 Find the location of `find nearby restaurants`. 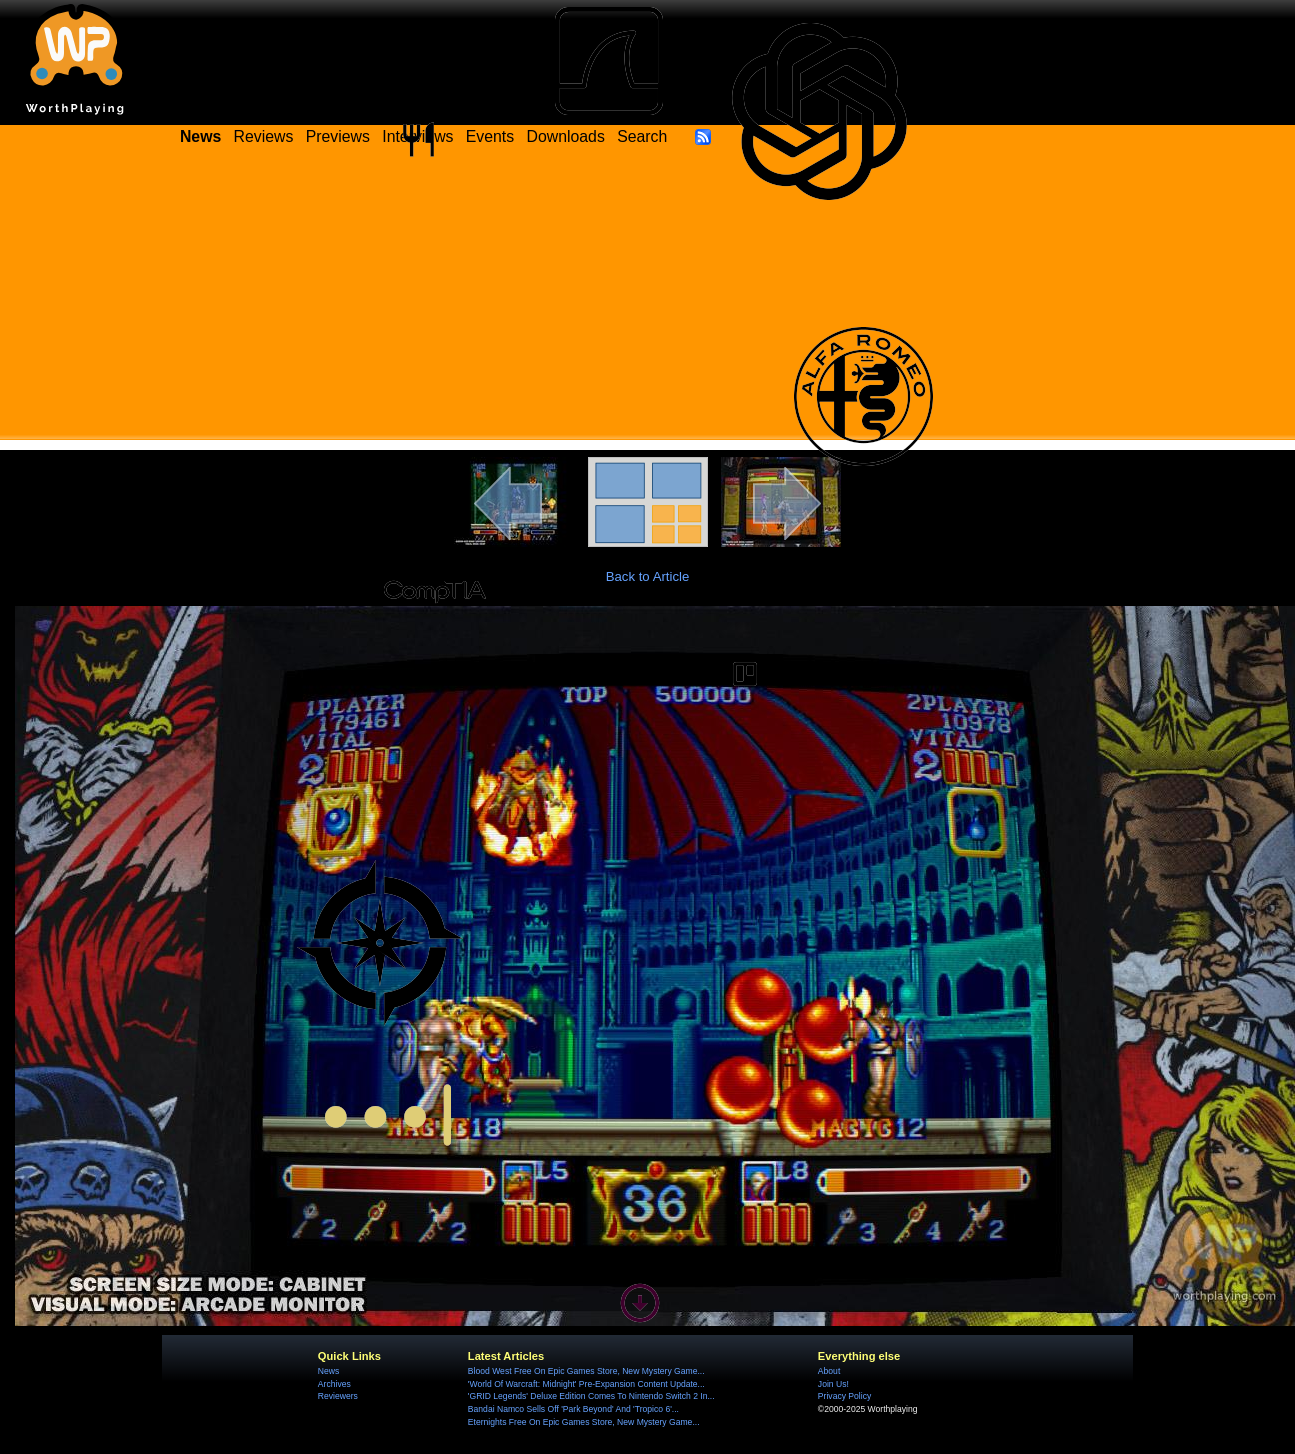

find nearby restaurants is located at coordinates (418, 139).